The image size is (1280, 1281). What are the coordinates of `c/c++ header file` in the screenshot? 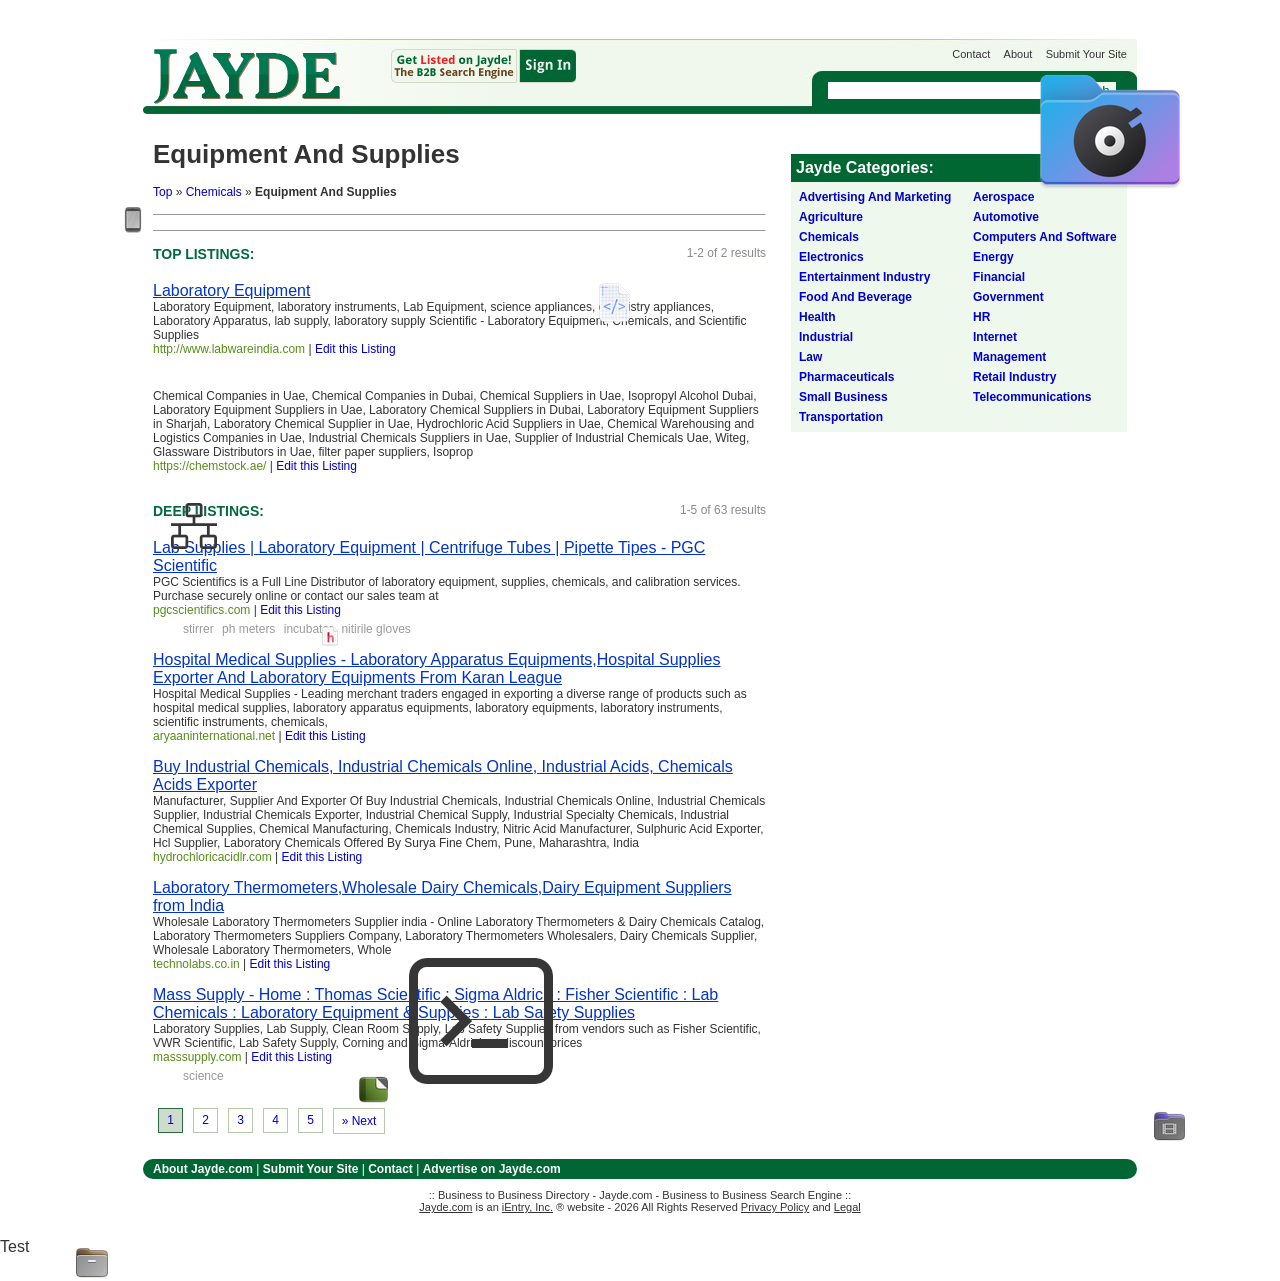 It's located at (330, 636).